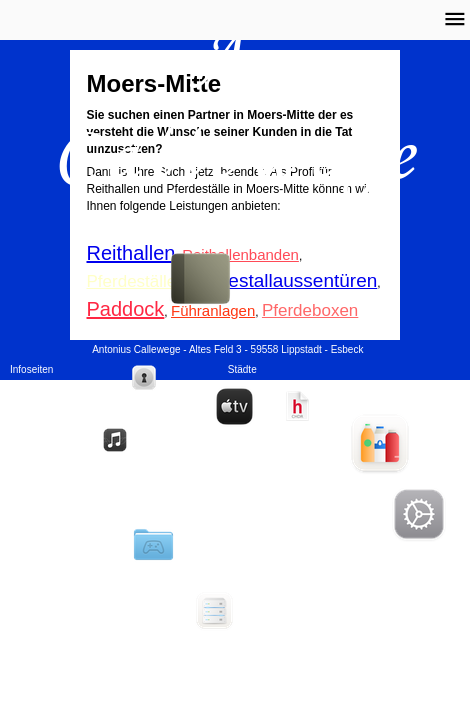  I want to click on open audacious music player, so click(115, 440).